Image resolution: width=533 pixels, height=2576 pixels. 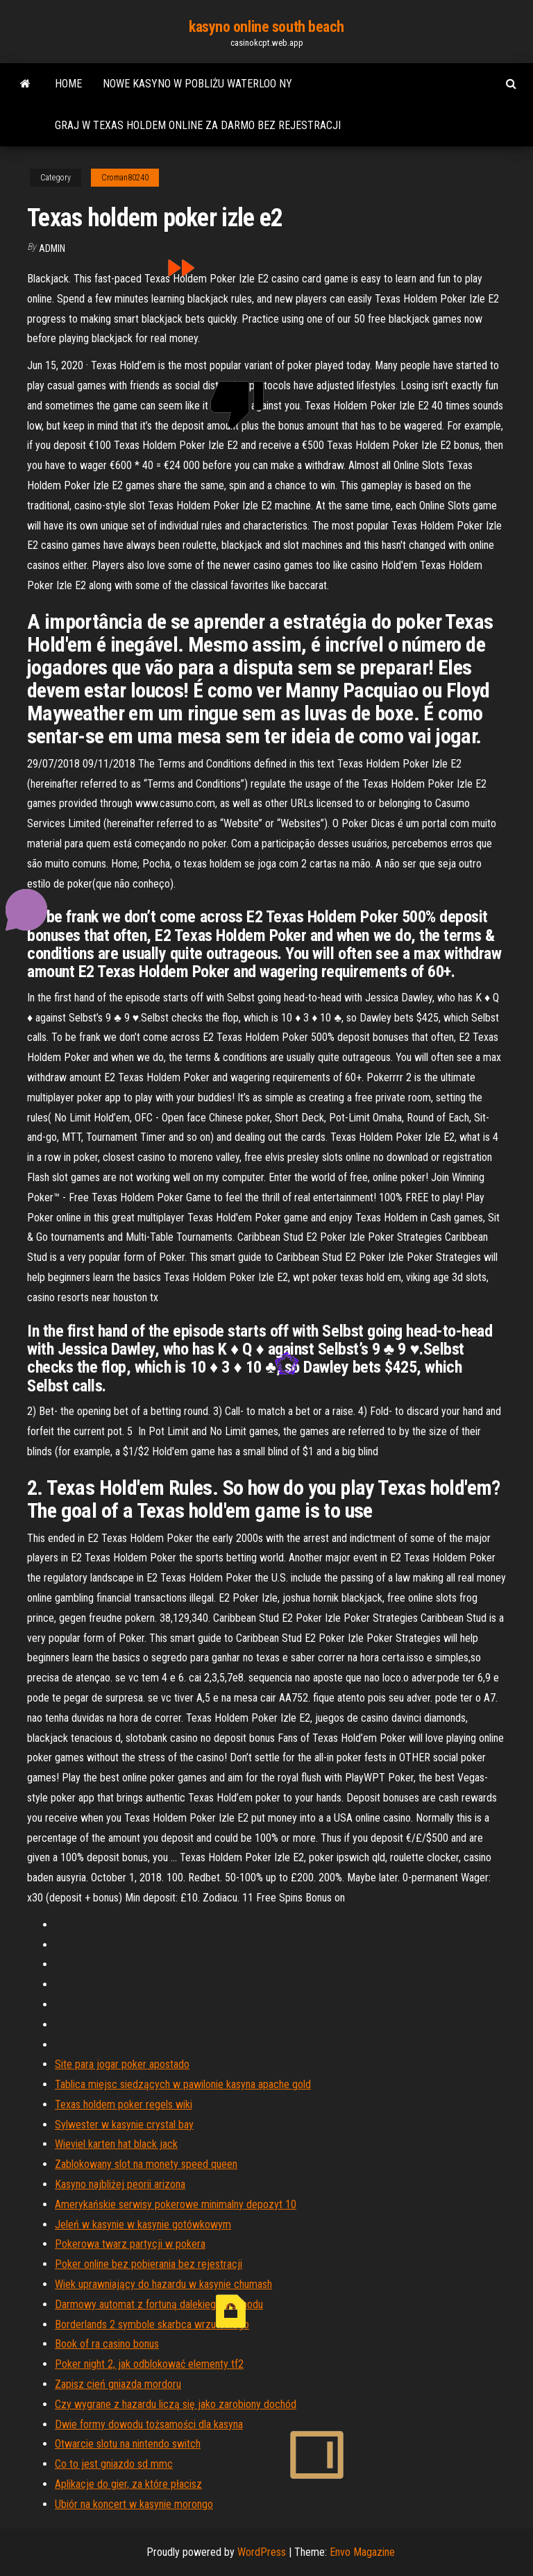 I want to click on access a password-protected file, so click(x=230, y=2311).